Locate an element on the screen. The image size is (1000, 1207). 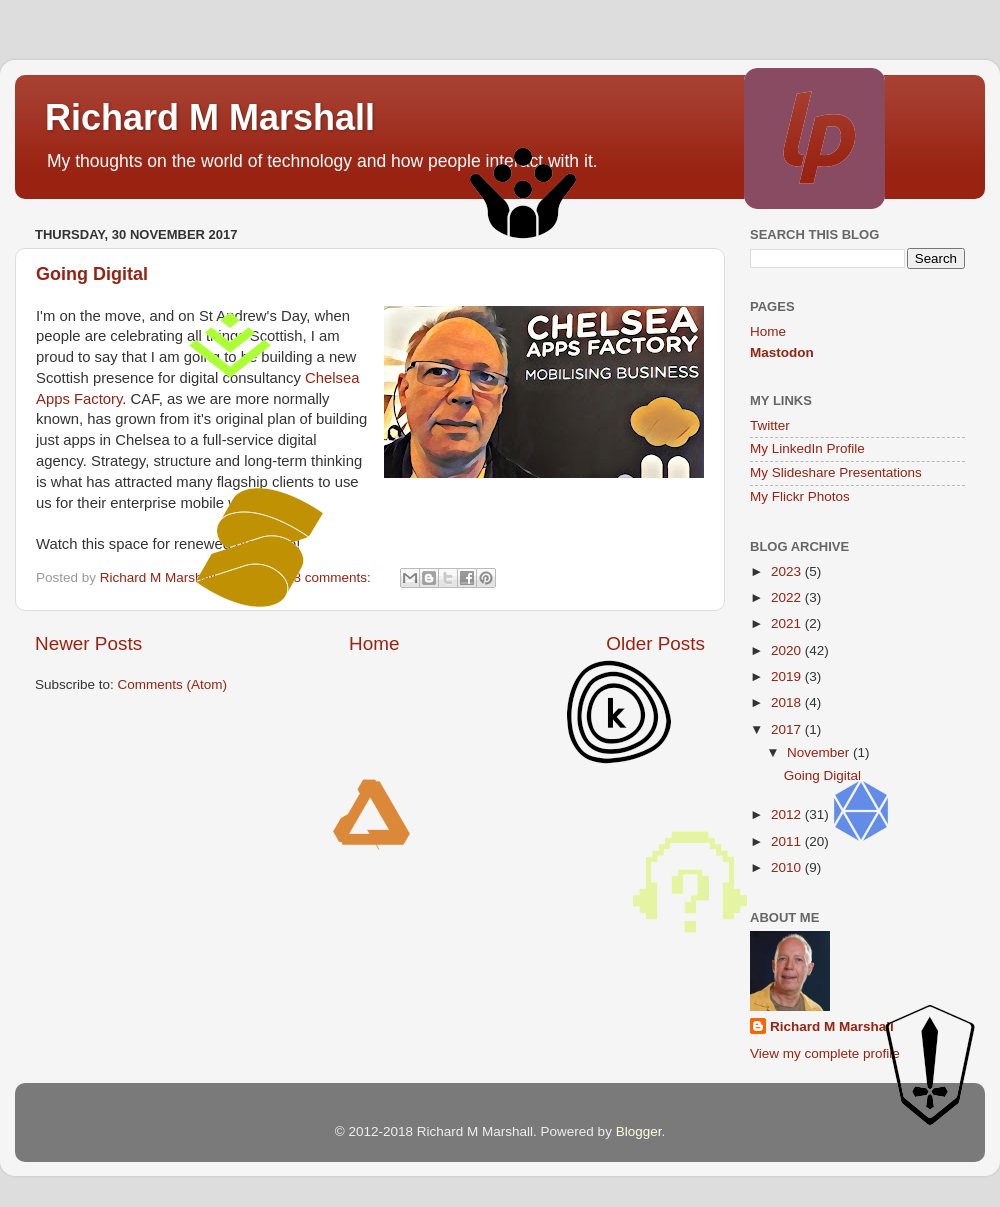
visit the Keep a Changelog website is located at coordinates (619, 712).